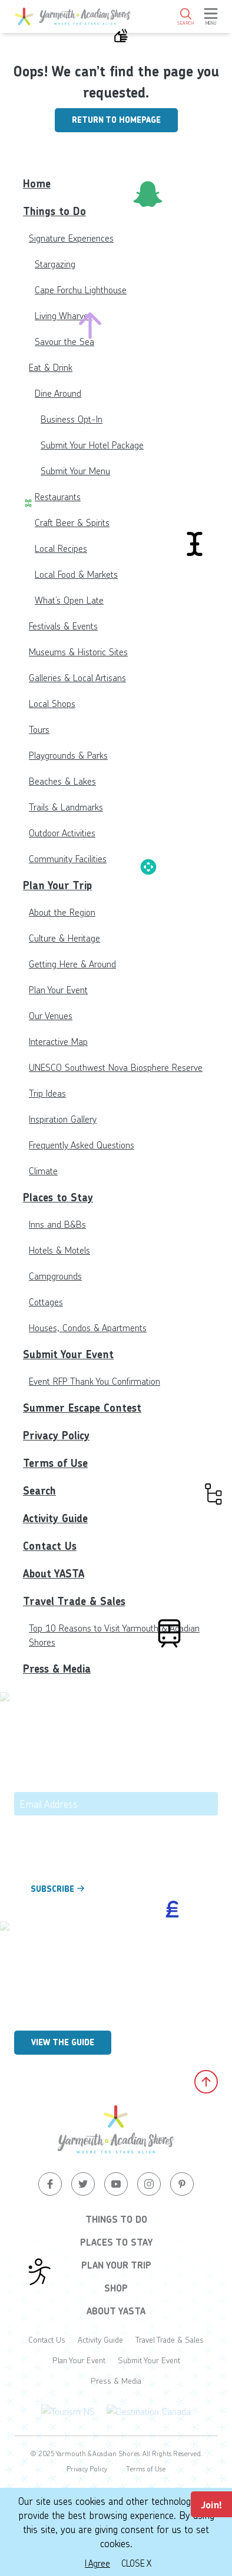 Image resolution: width=232 pixels, height=2576 pixels. Describe the element at coordinates (90, 326) in the screenshot. I see `scroll to top of page` at that location.